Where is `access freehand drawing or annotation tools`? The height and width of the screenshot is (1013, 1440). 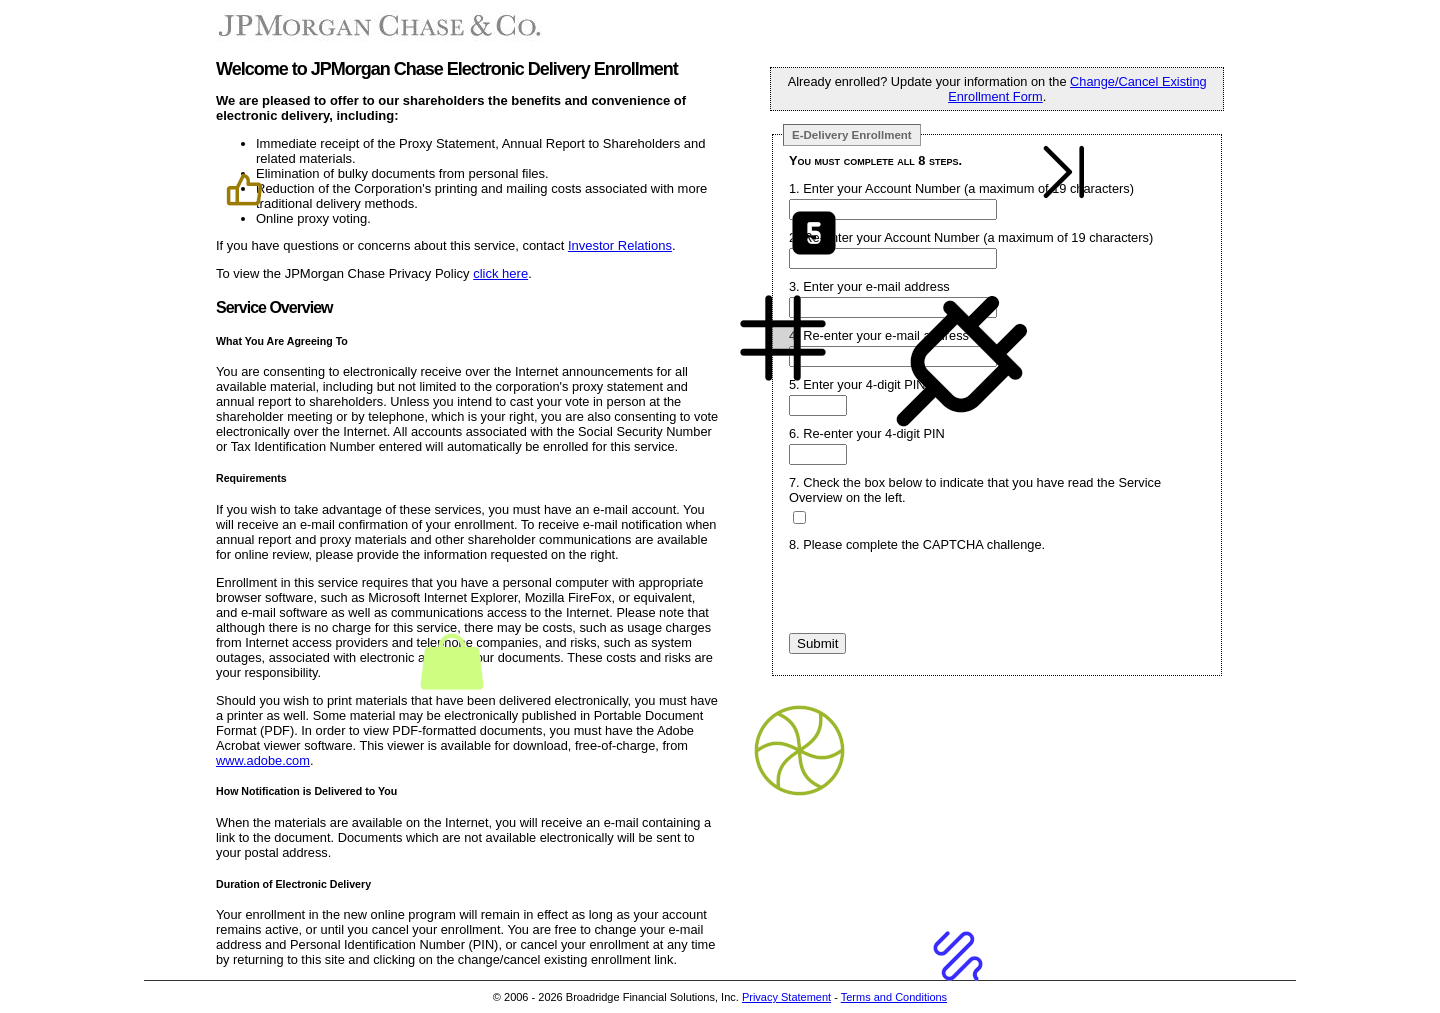
access freehand drawing or annotation tools is located at coordinates (958, 956).